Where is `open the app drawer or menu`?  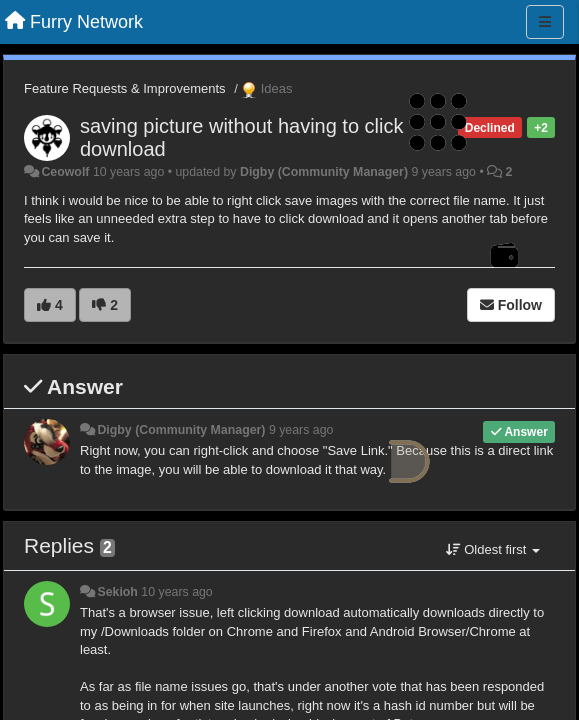 open the app drawer or menu is located at coordinates (438, 122).